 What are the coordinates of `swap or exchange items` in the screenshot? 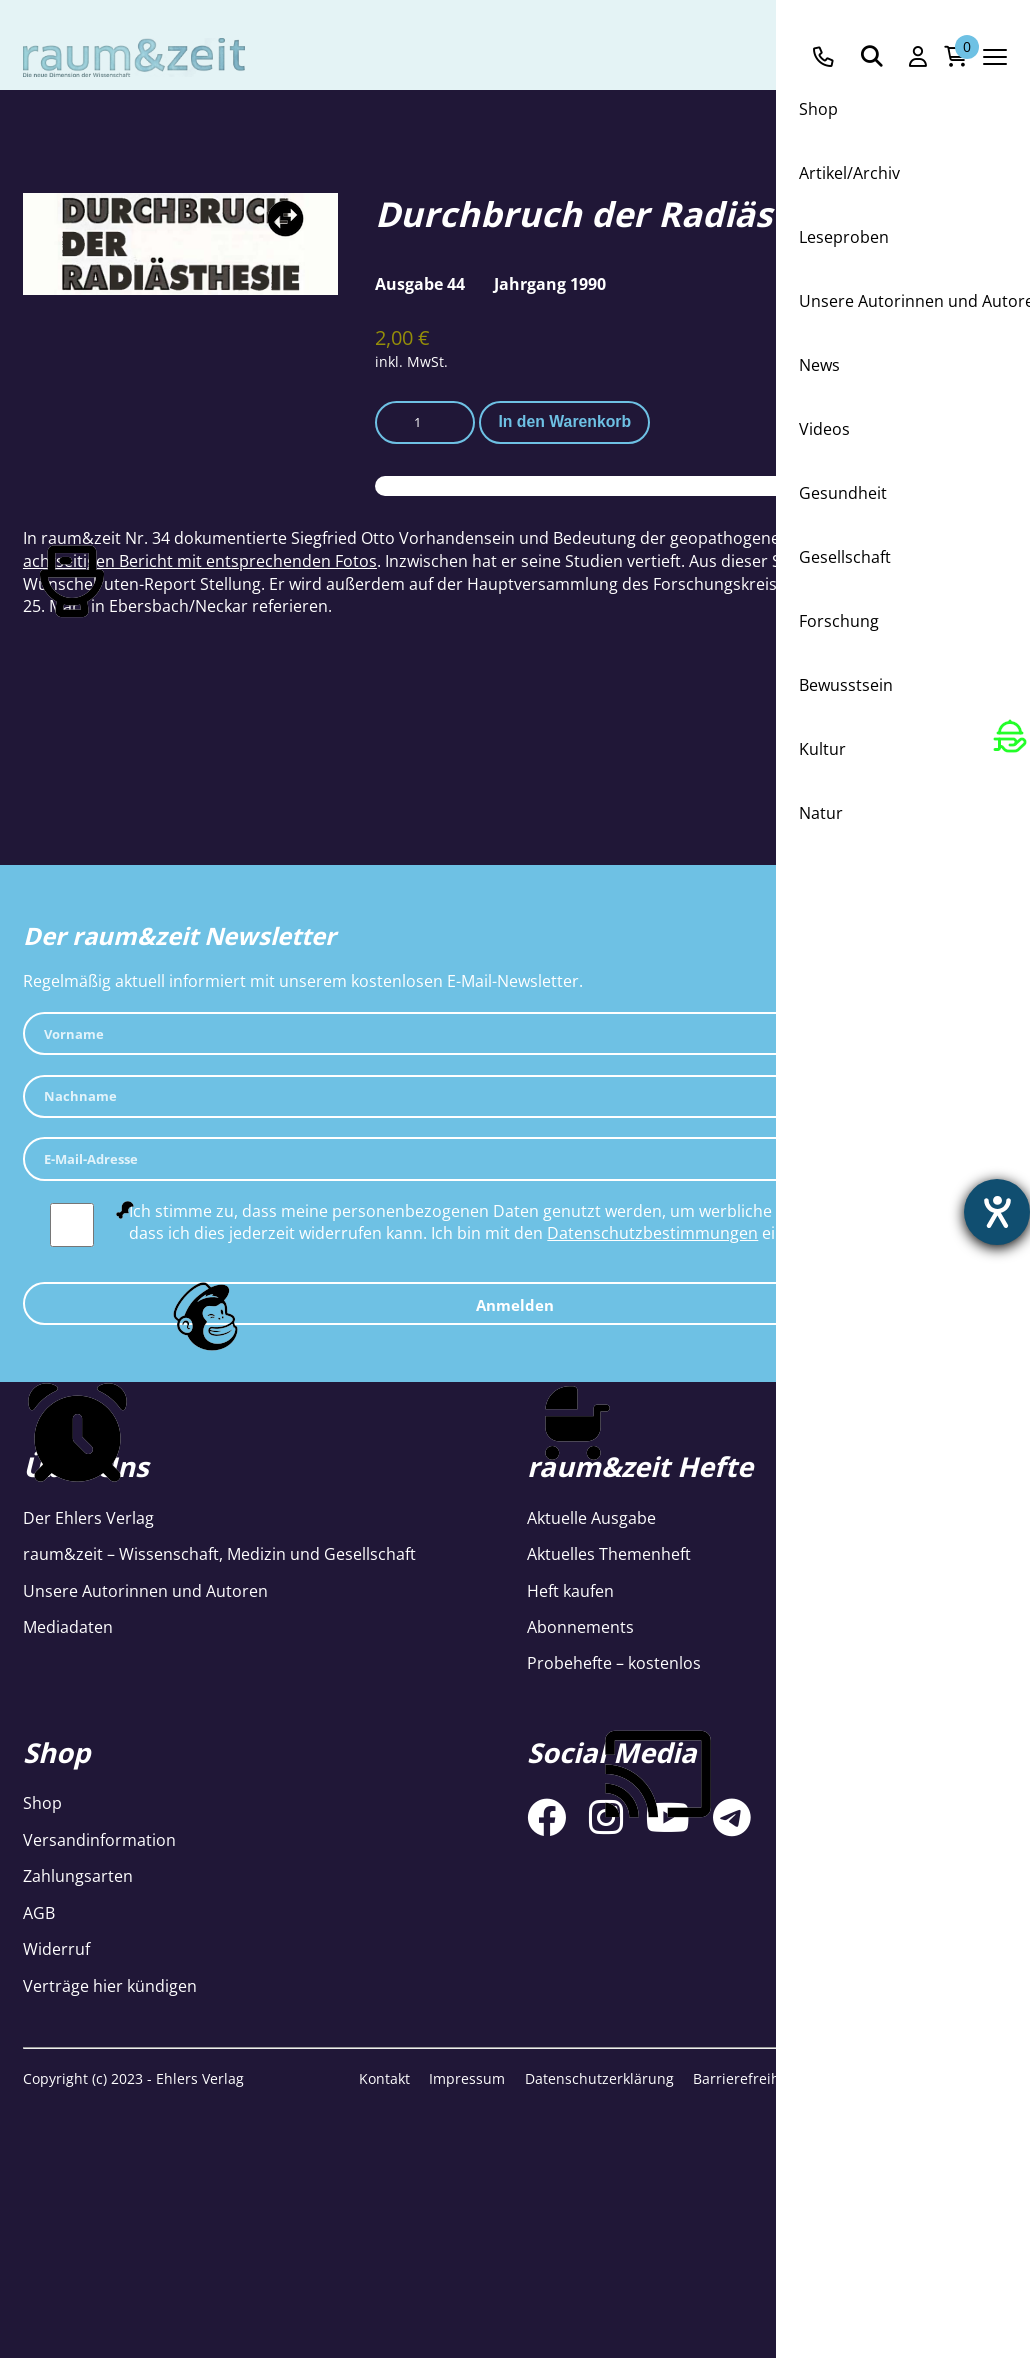 It's located at (285, 218).